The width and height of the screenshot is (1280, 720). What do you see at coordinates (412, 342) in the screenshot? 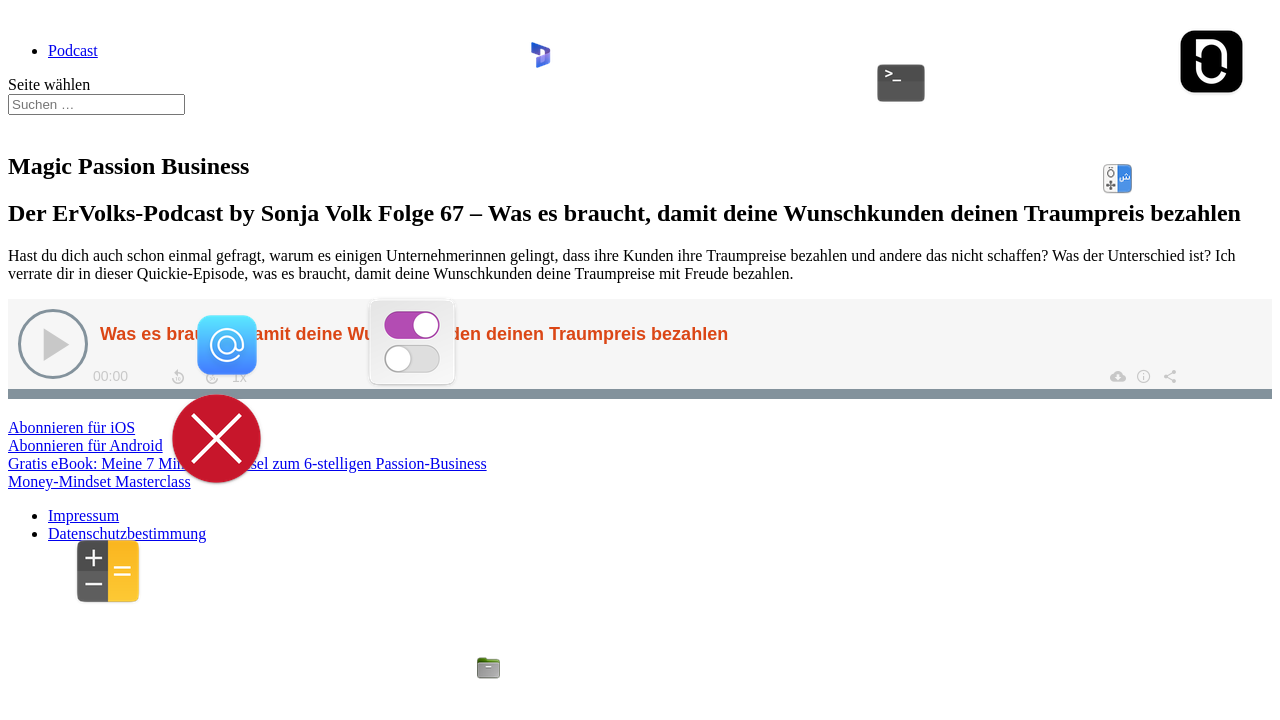
I see `open desktop preferences or settings` at bounding box center [412, 342].